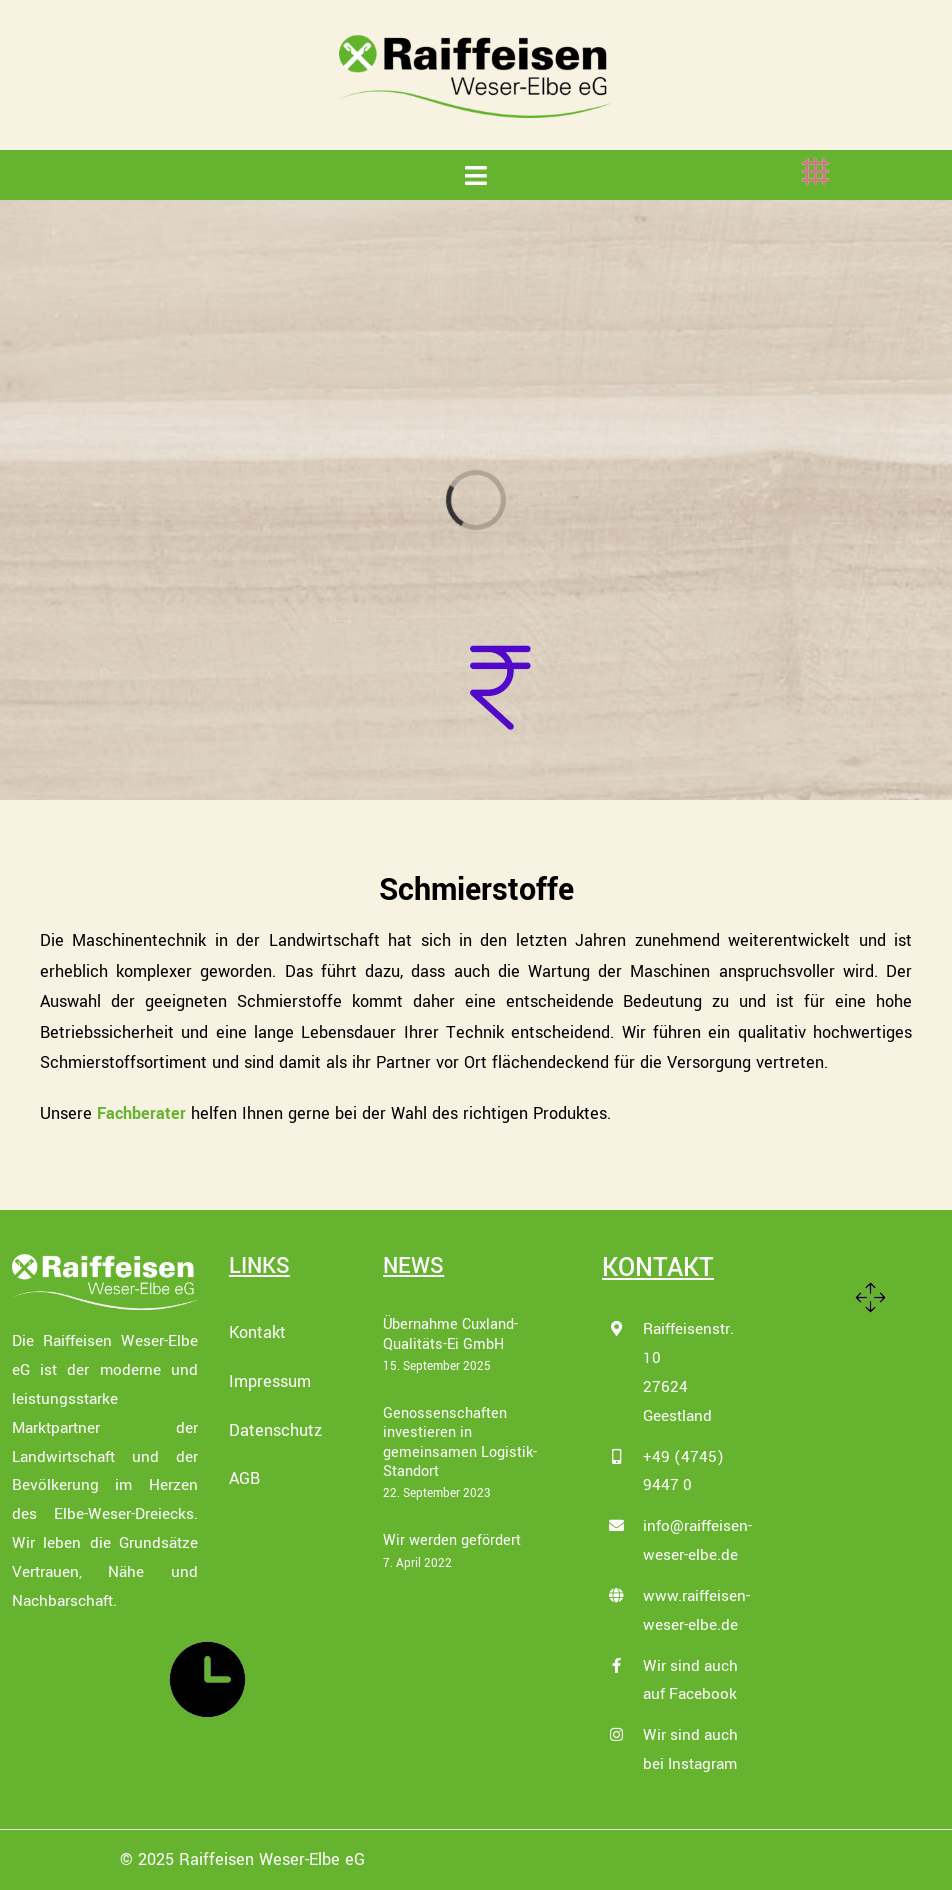 The image size is (952, 1890). I want to click on view prices in Indian rupees, so click(497, 686).